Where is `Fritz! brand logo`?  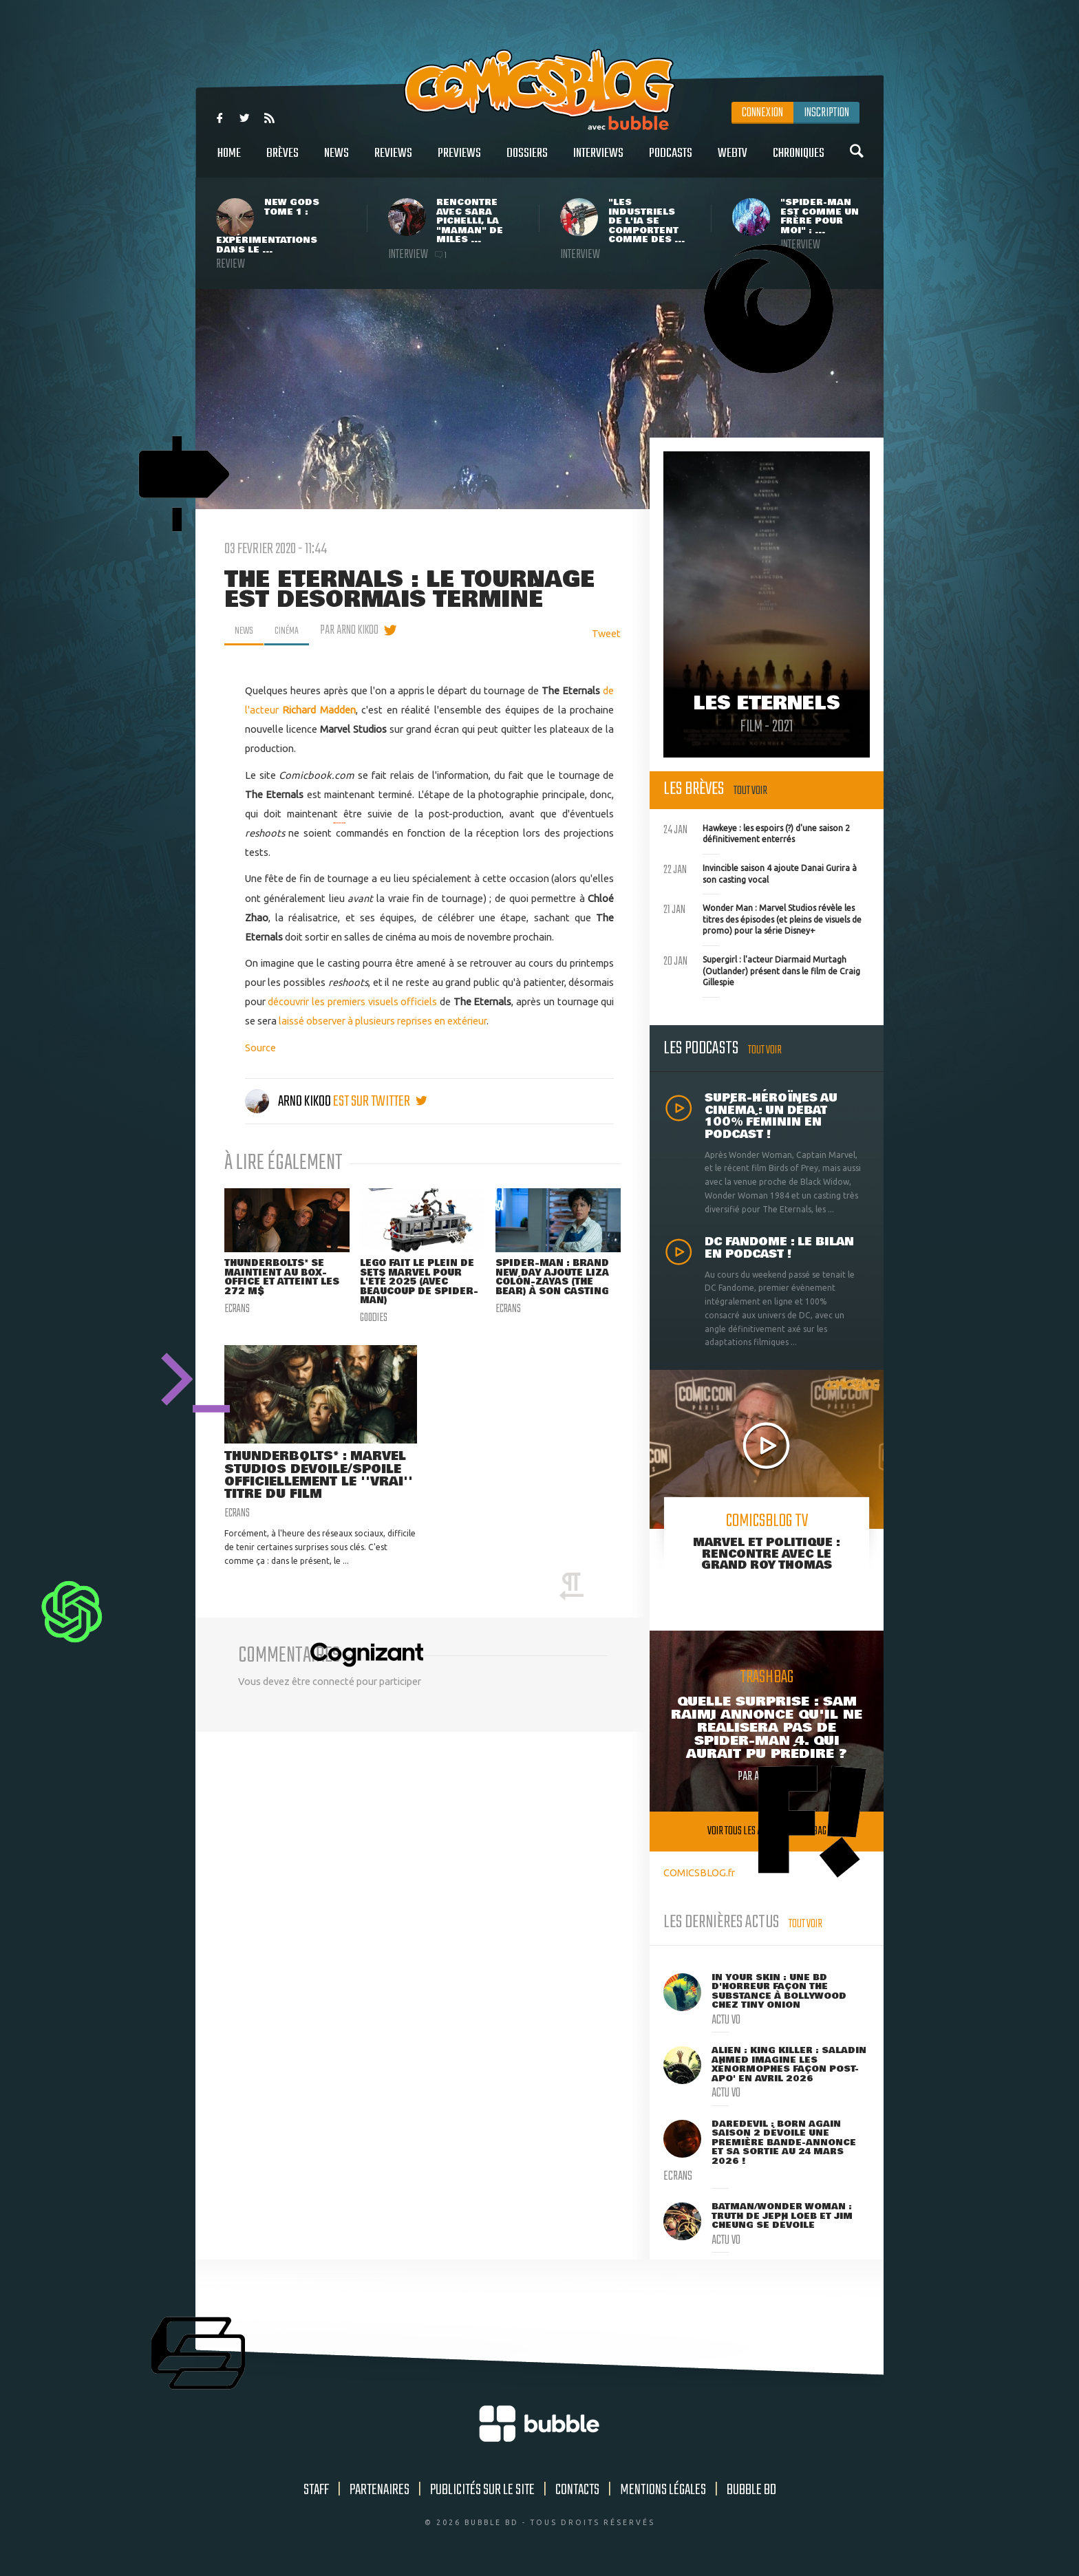 Fritz! brand logo is located at coordinates (812, 1821).